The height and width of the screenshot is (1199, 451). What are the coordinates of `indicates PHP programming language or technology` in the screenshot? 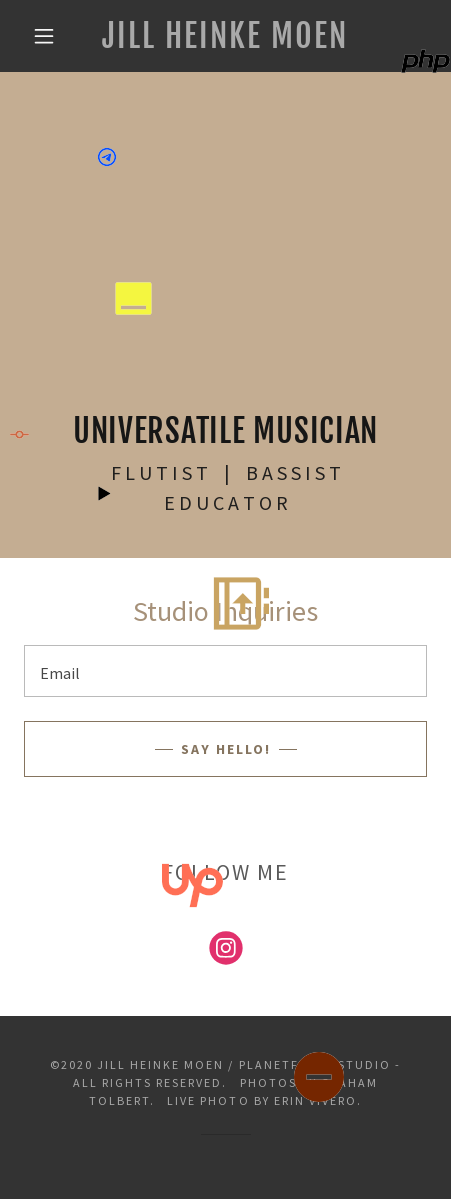 It's located at (425, 62).